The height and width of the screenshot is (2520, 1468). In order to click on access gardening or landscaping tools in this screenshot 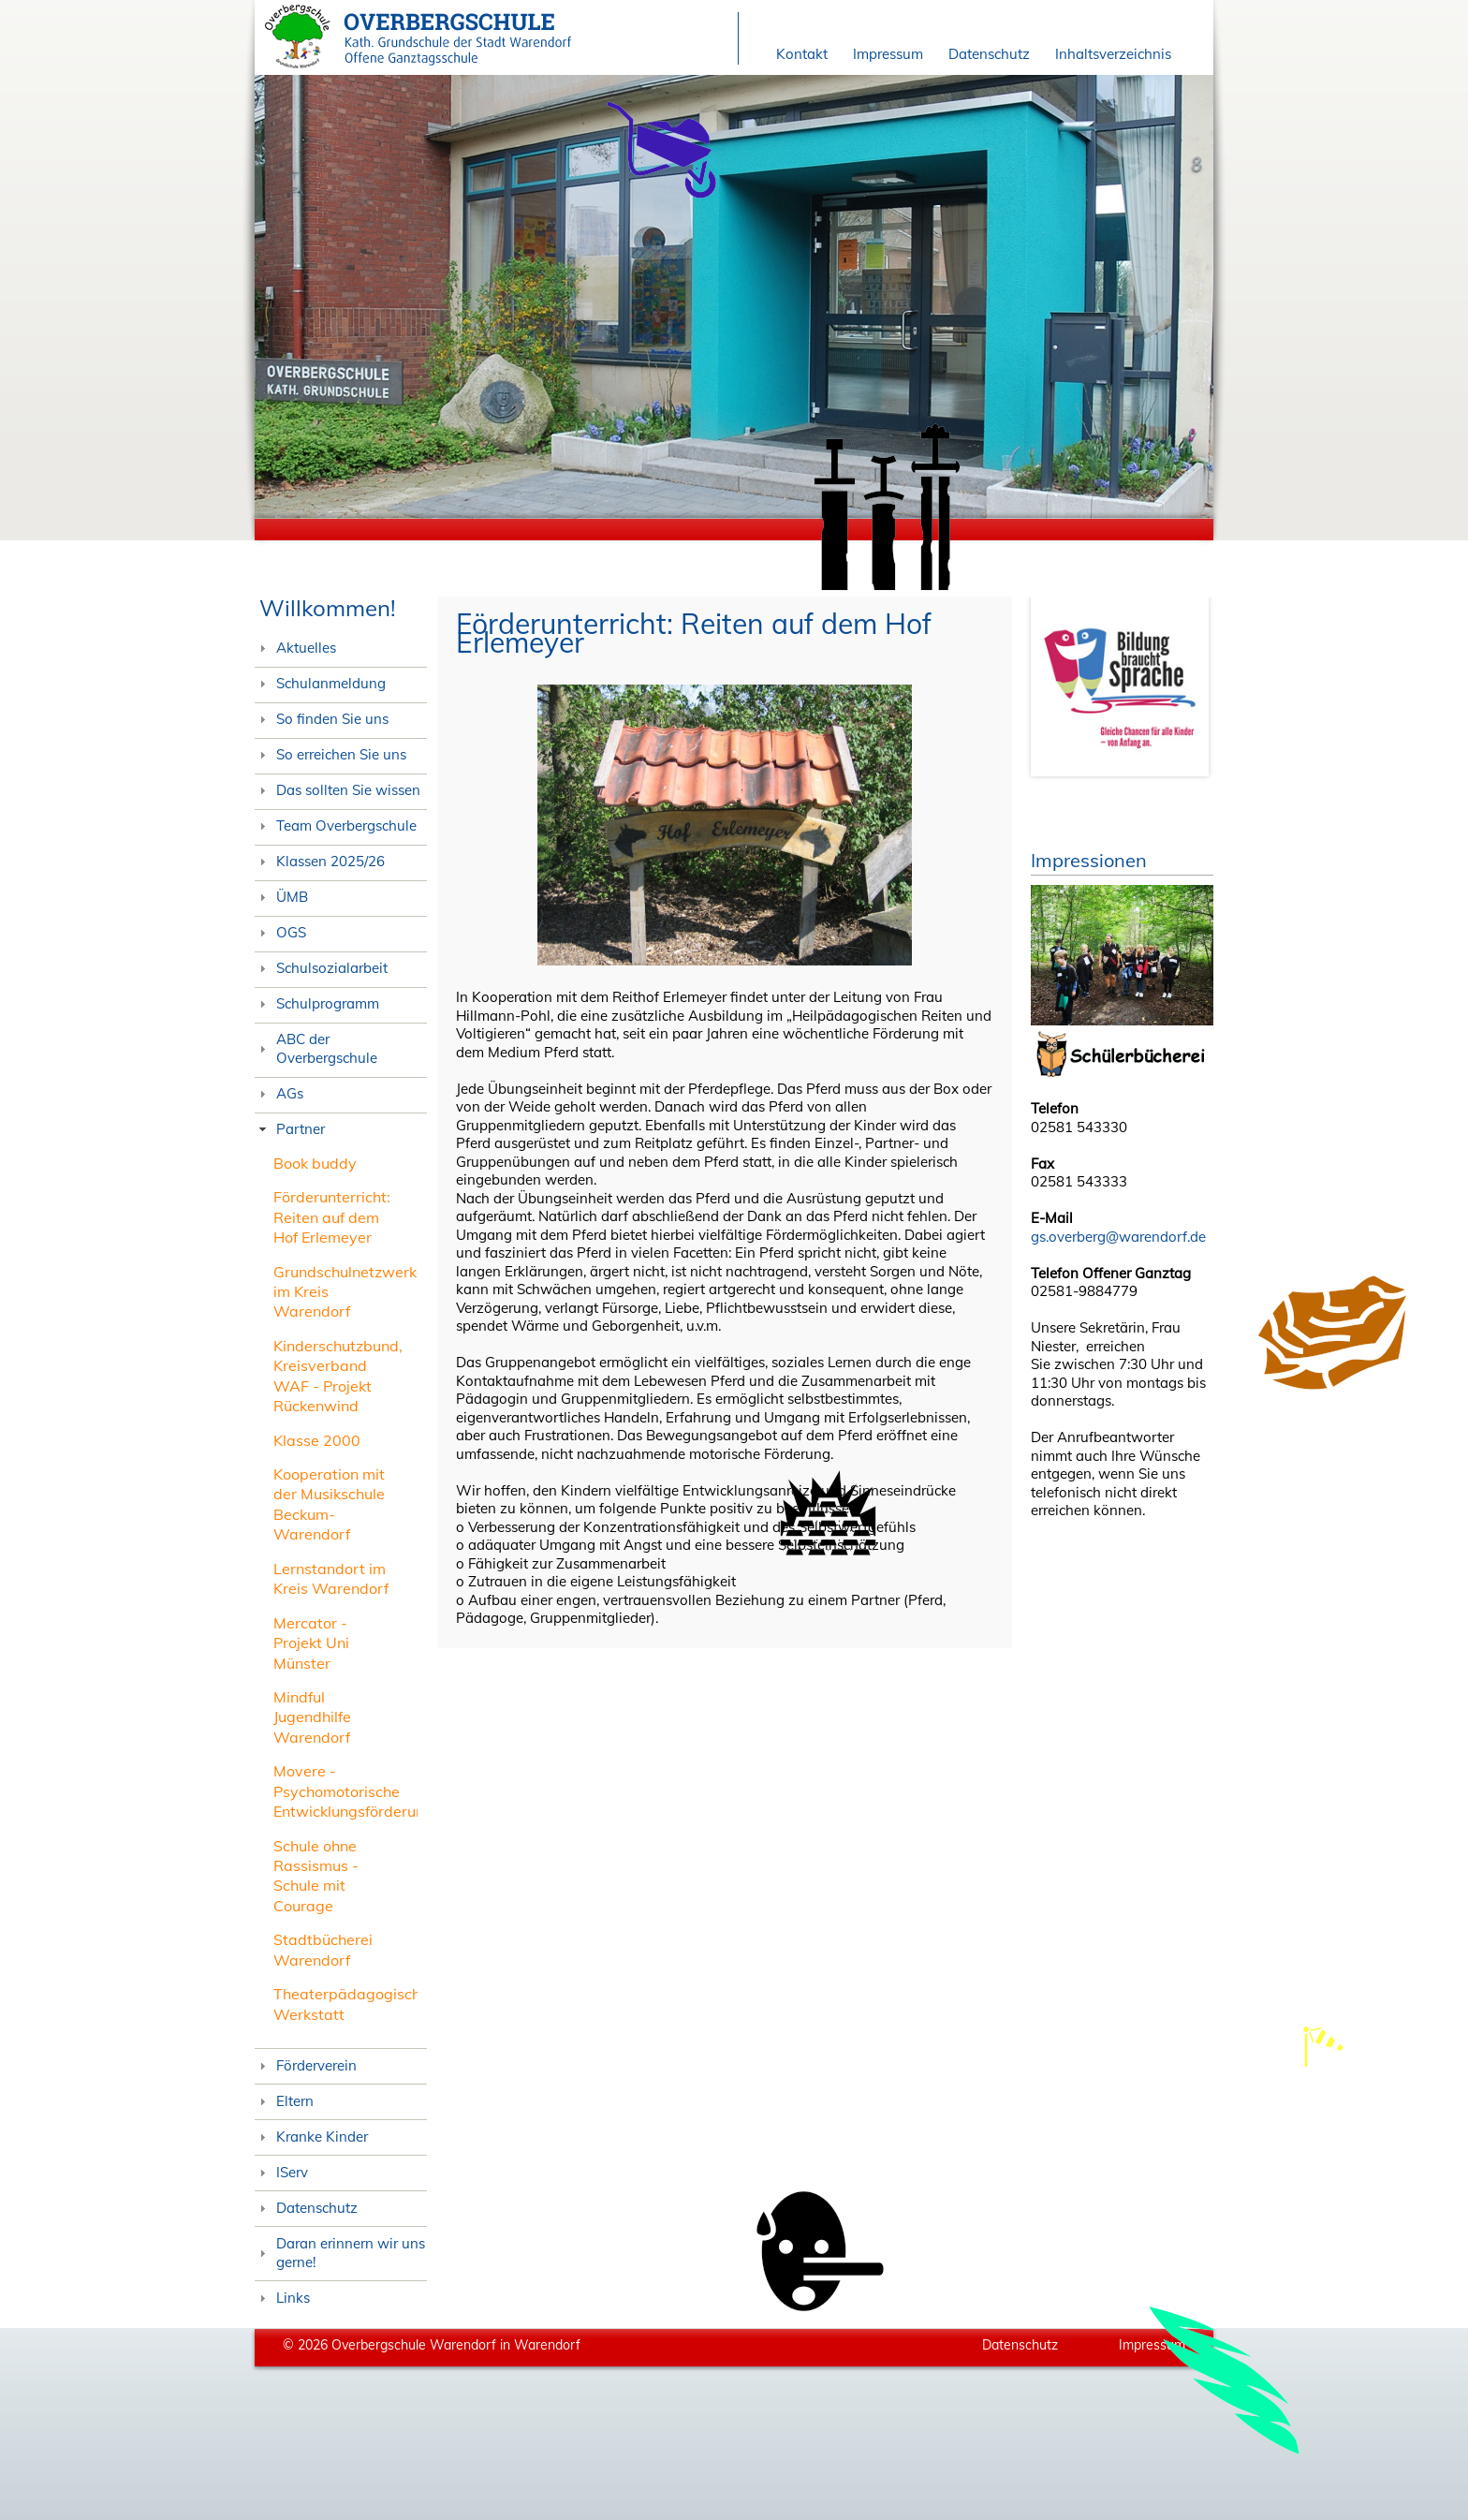, I will do `click(660, 151)`.